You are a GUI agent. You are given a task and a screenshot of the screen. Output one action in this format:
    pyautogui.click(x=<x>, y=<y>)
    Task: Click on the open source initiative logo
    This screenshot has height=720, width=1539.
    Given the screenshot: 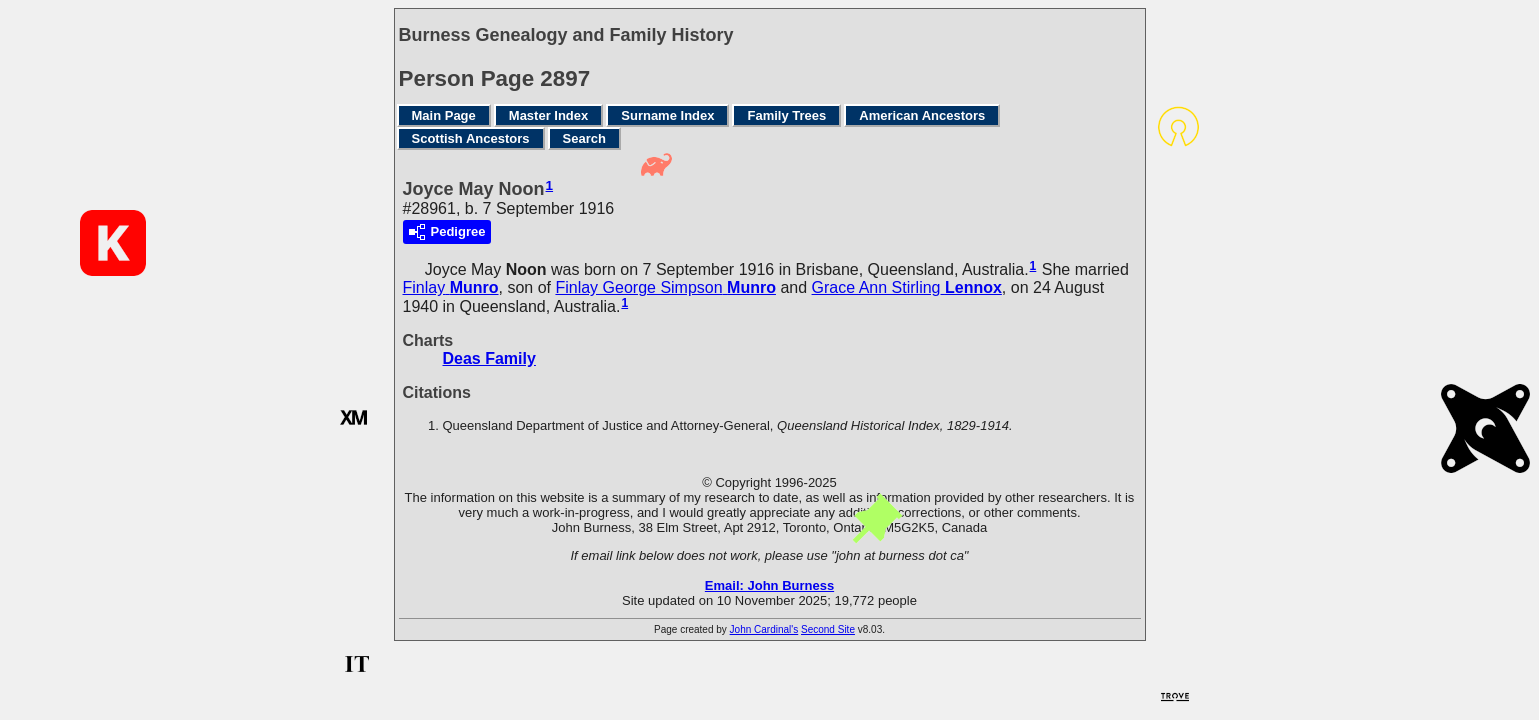 What is the action you would take?
    pyautogui.click(x=1178, y=126)
    